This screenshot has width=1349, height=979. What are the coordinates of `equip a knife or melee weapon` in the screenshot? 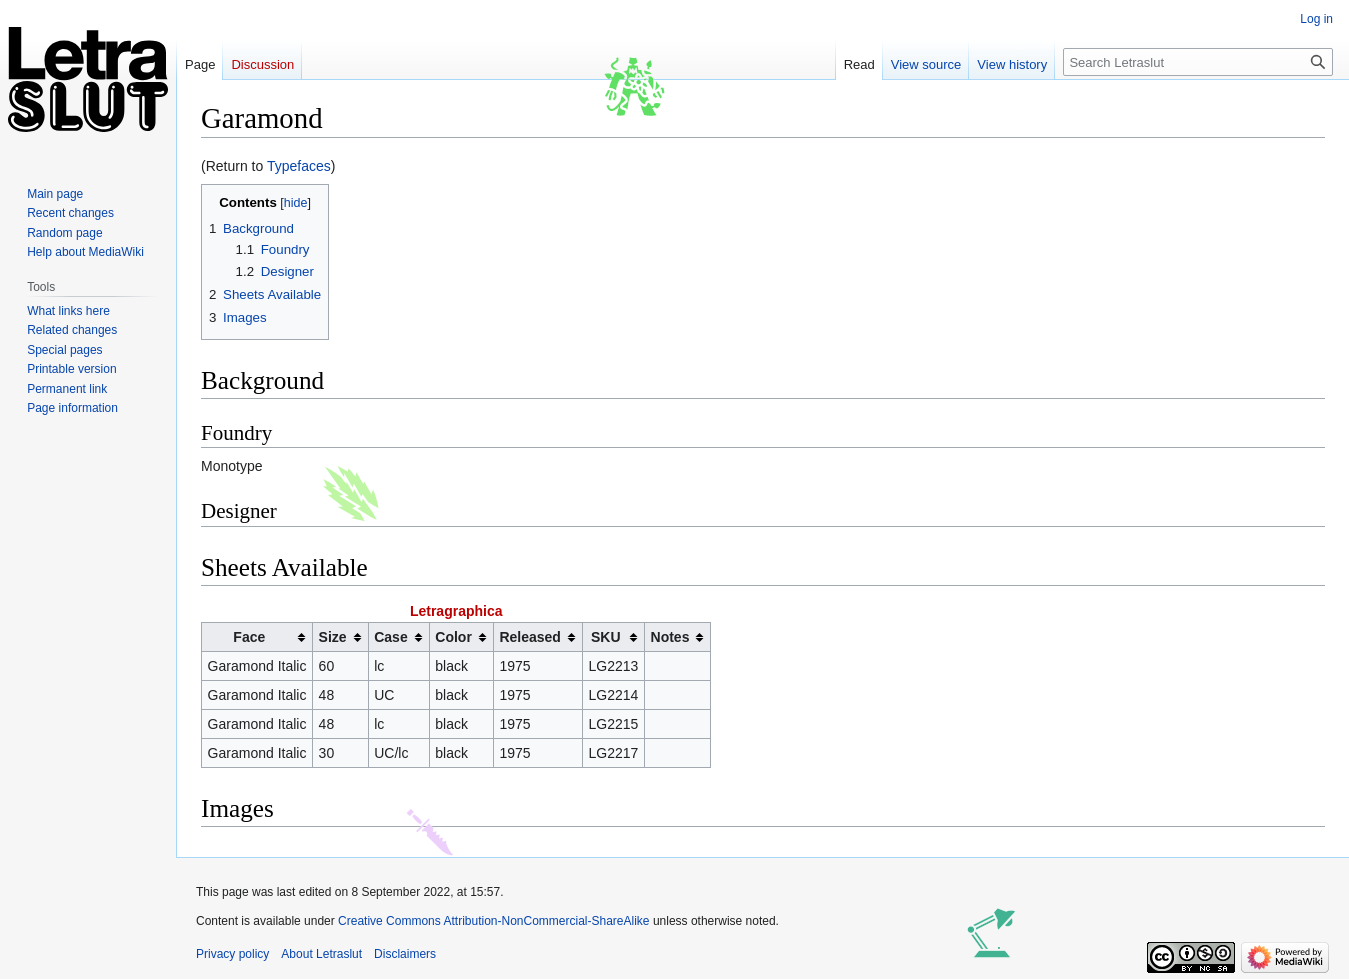 It's located at (430, 832).